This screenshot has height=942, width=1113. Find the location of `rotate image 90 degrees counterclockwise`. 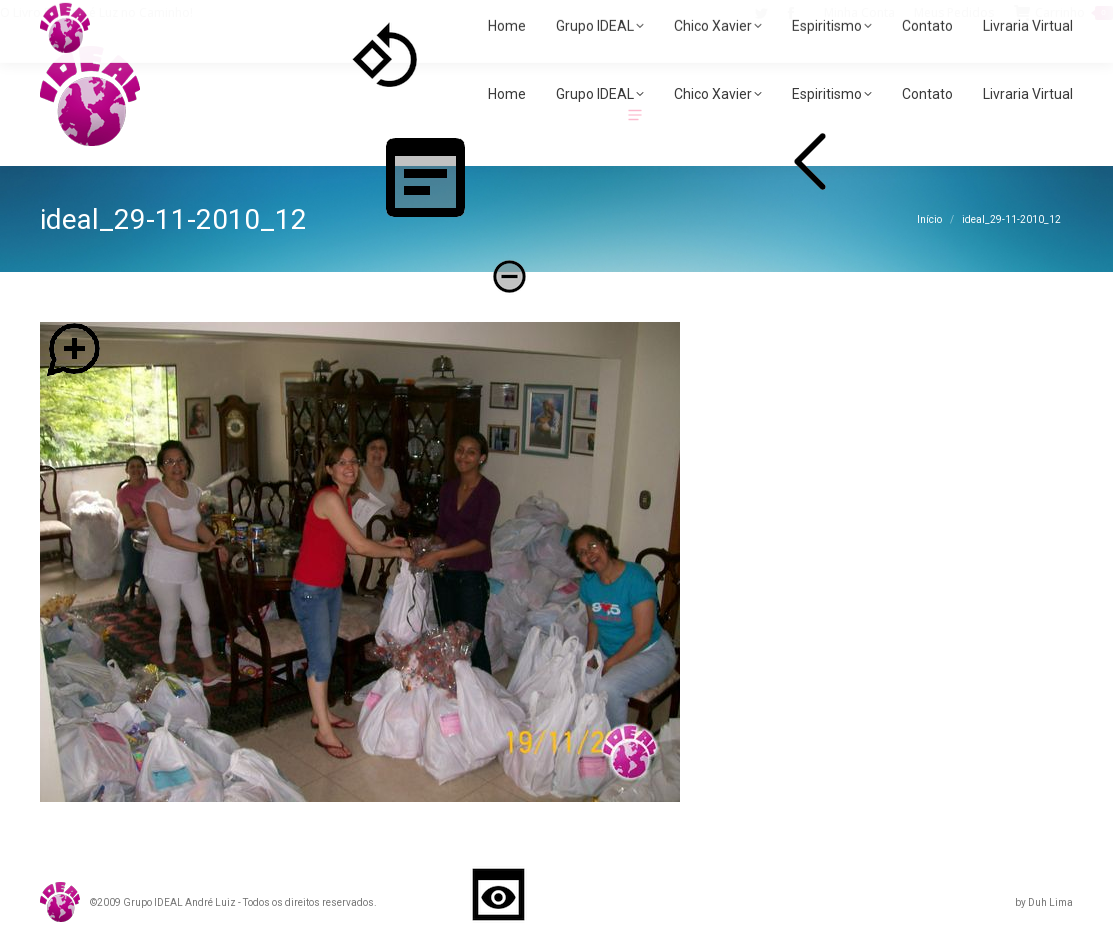

rotate image 90 degrees counterclockwise is located at coordinates (386, 56).